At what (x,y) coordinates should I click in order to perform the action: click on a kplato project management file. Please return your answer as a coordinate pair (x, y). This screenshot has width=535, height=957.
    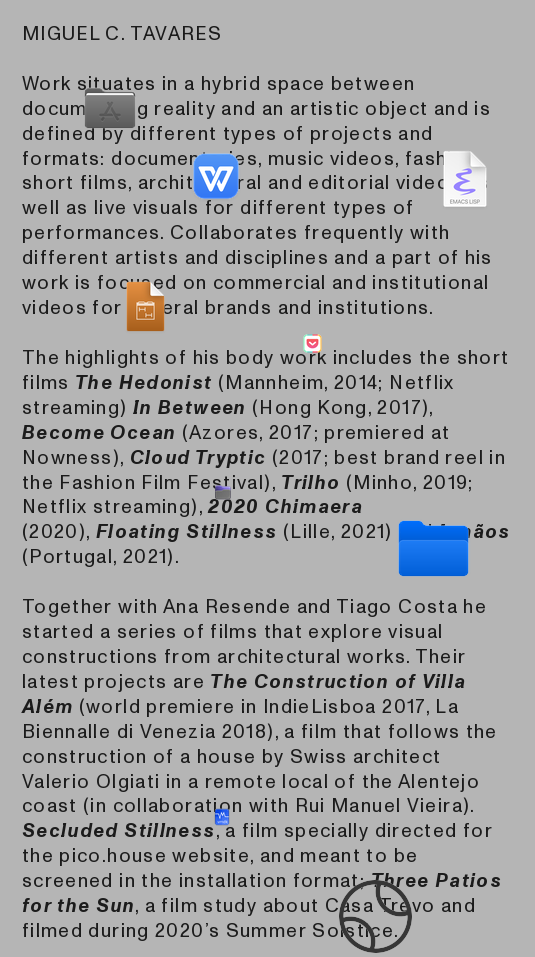
    Looking at the image, I should click on (145, 307).